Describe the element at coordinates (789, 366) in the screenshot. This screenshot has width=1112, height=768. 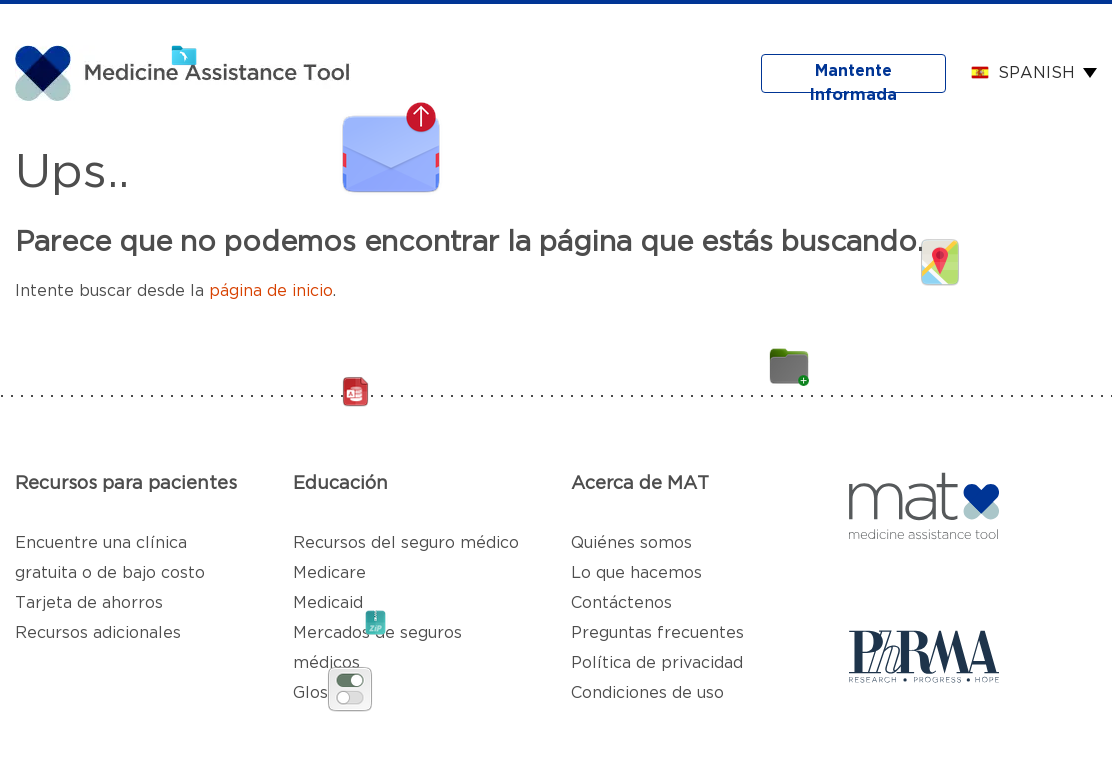
I see `create a new folder` at that location.